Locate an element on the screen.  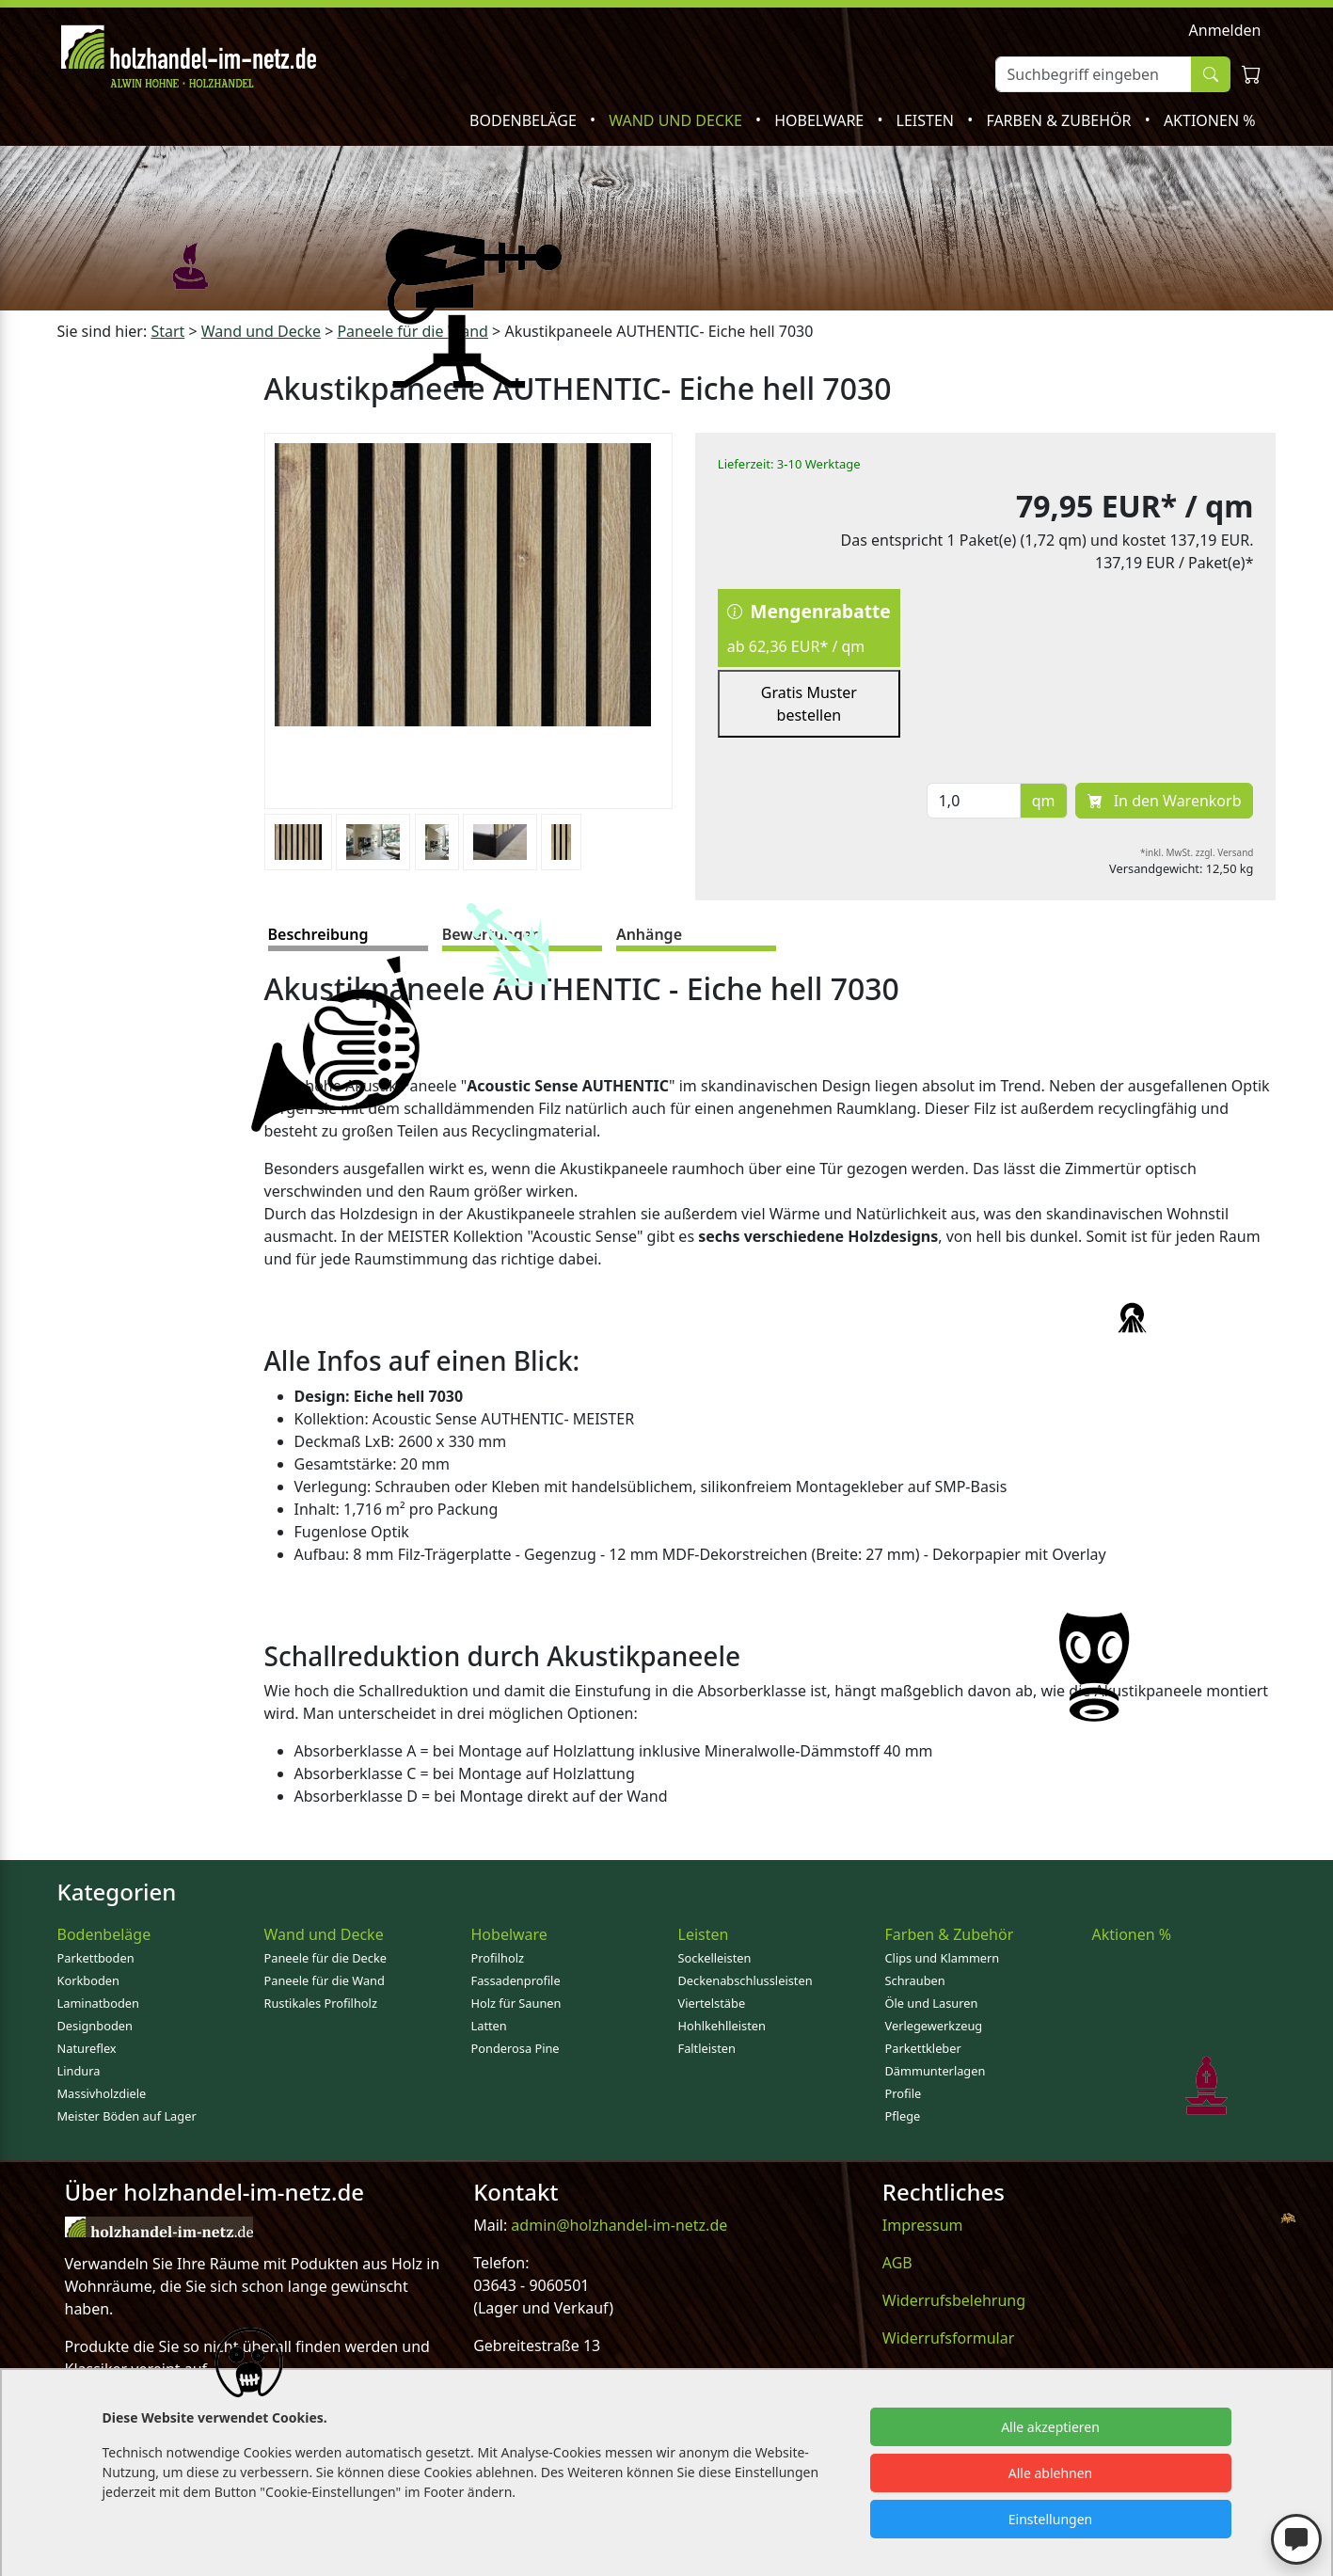
indicates hazardous environment or toxic zone is located at coordinates (1095, 1666).